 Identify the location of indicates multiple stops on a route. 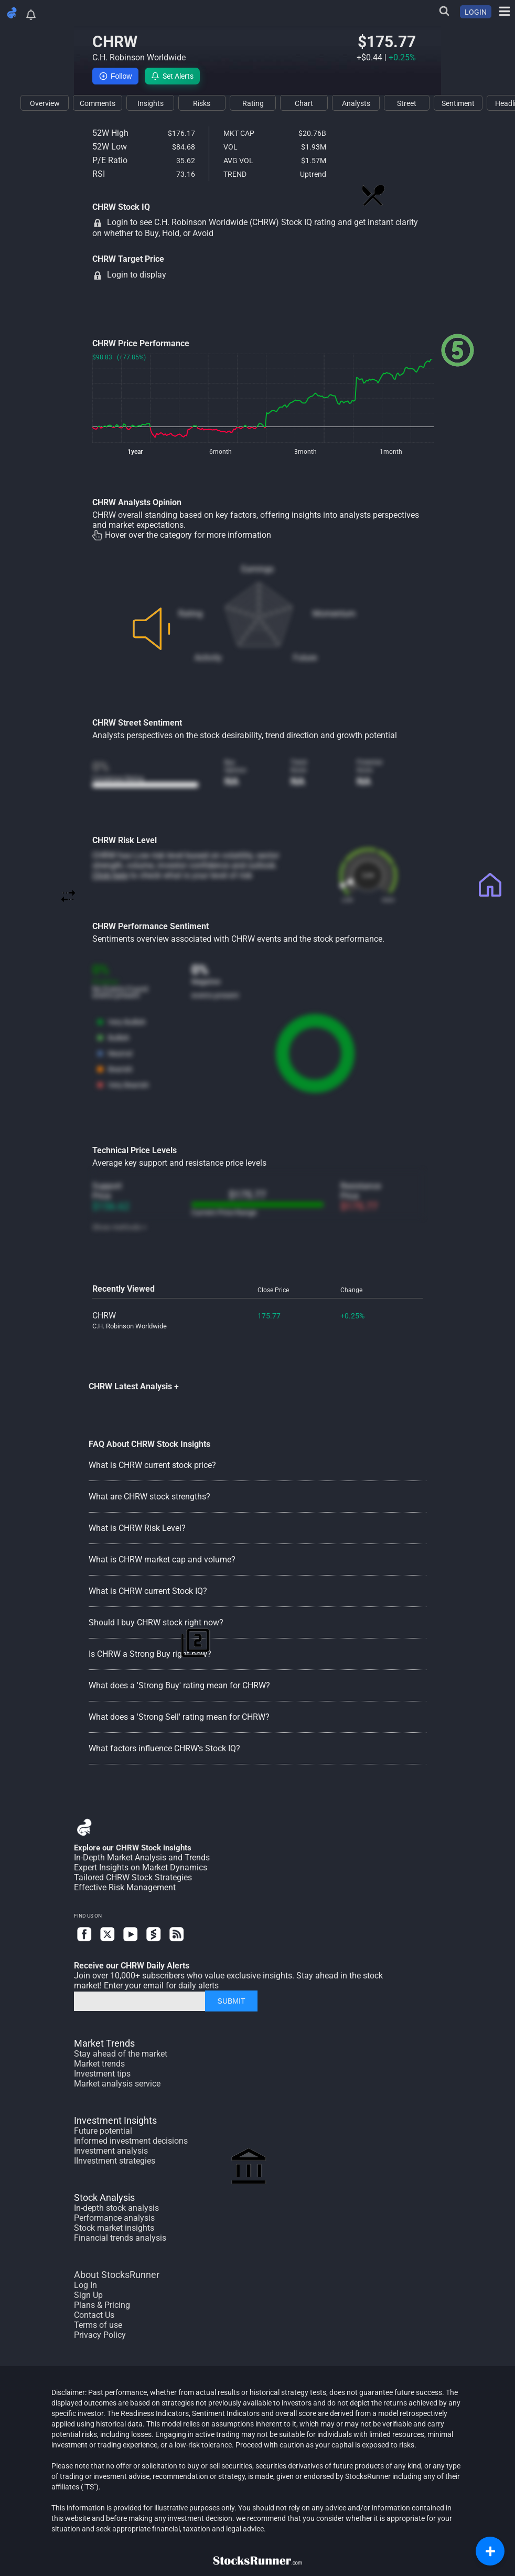
(68, 896).